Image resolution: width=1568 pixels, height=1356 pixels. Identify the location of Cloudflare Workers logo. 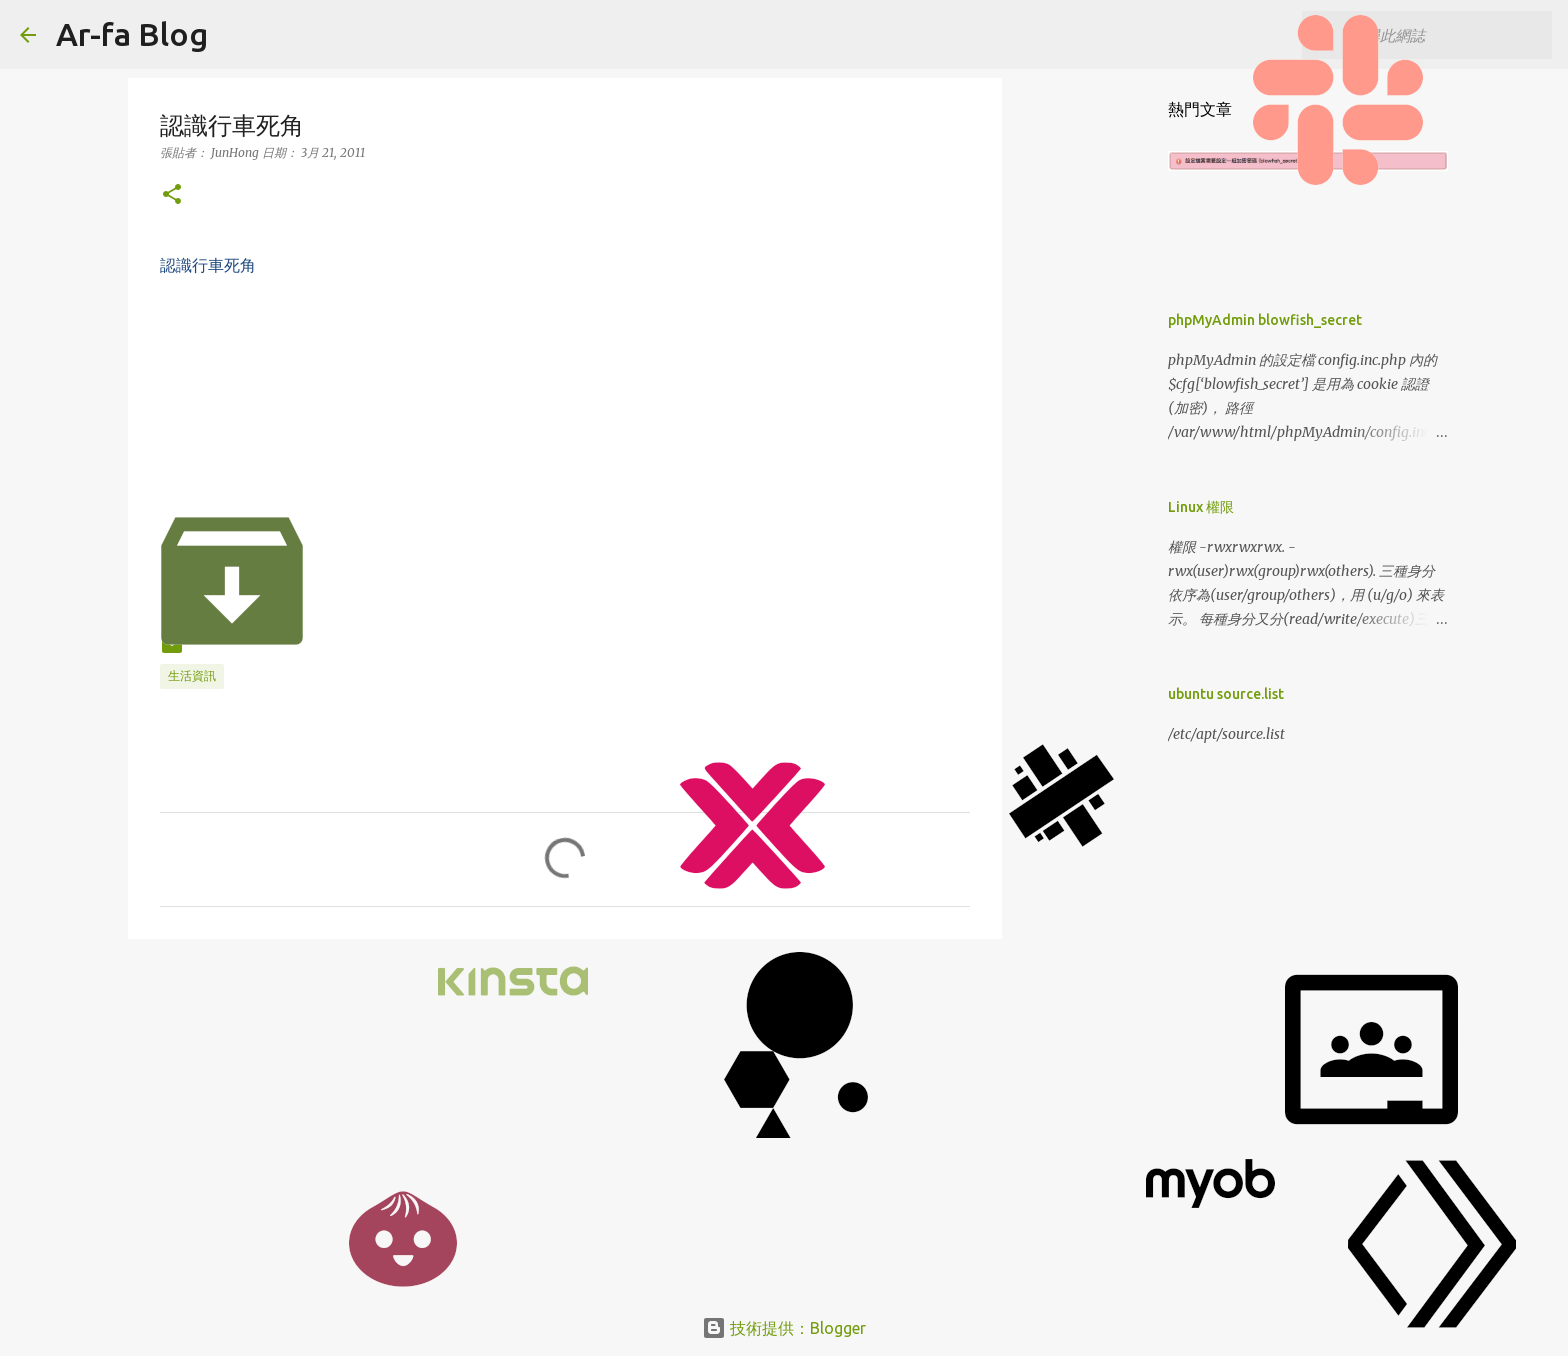
(1432, 1244).